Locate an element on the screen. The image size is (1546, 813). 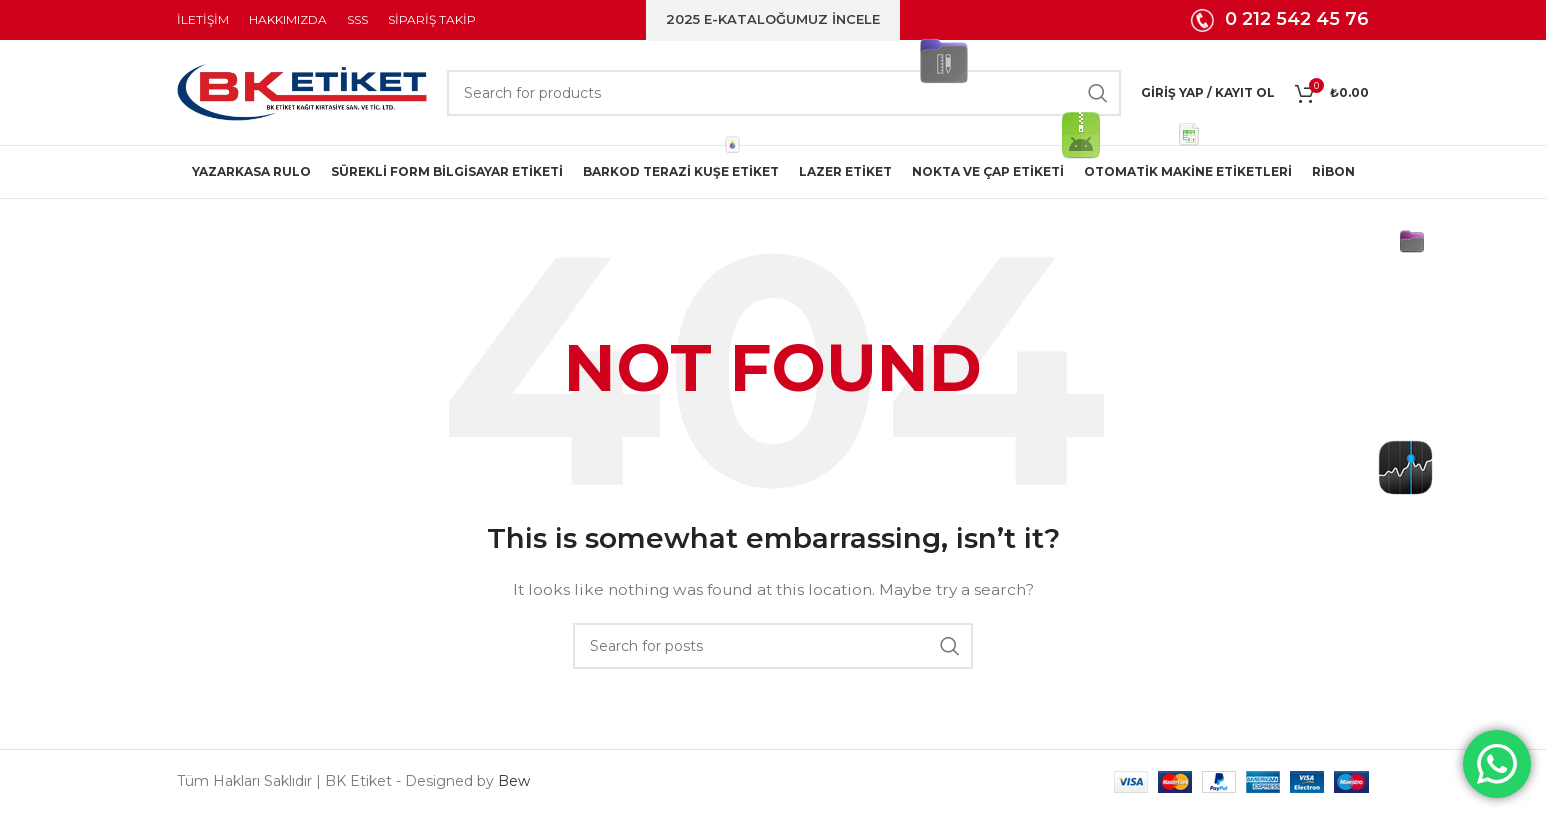
an ICC color profile file is located at coordinates (732, 144).